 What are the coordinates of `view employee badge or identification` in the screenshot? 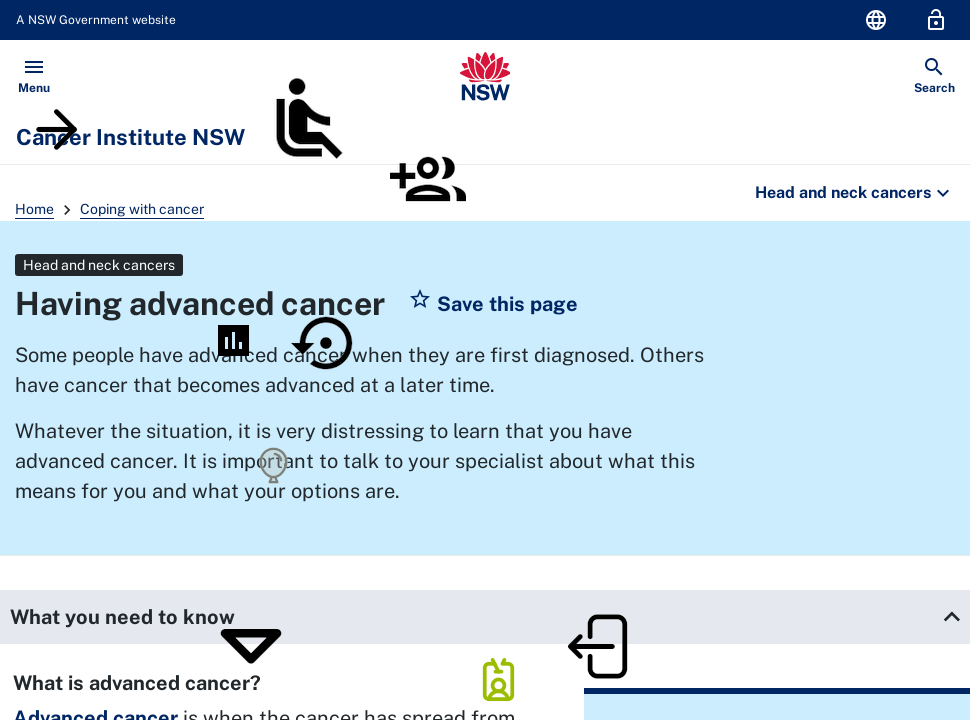 It's located at (498, 679).